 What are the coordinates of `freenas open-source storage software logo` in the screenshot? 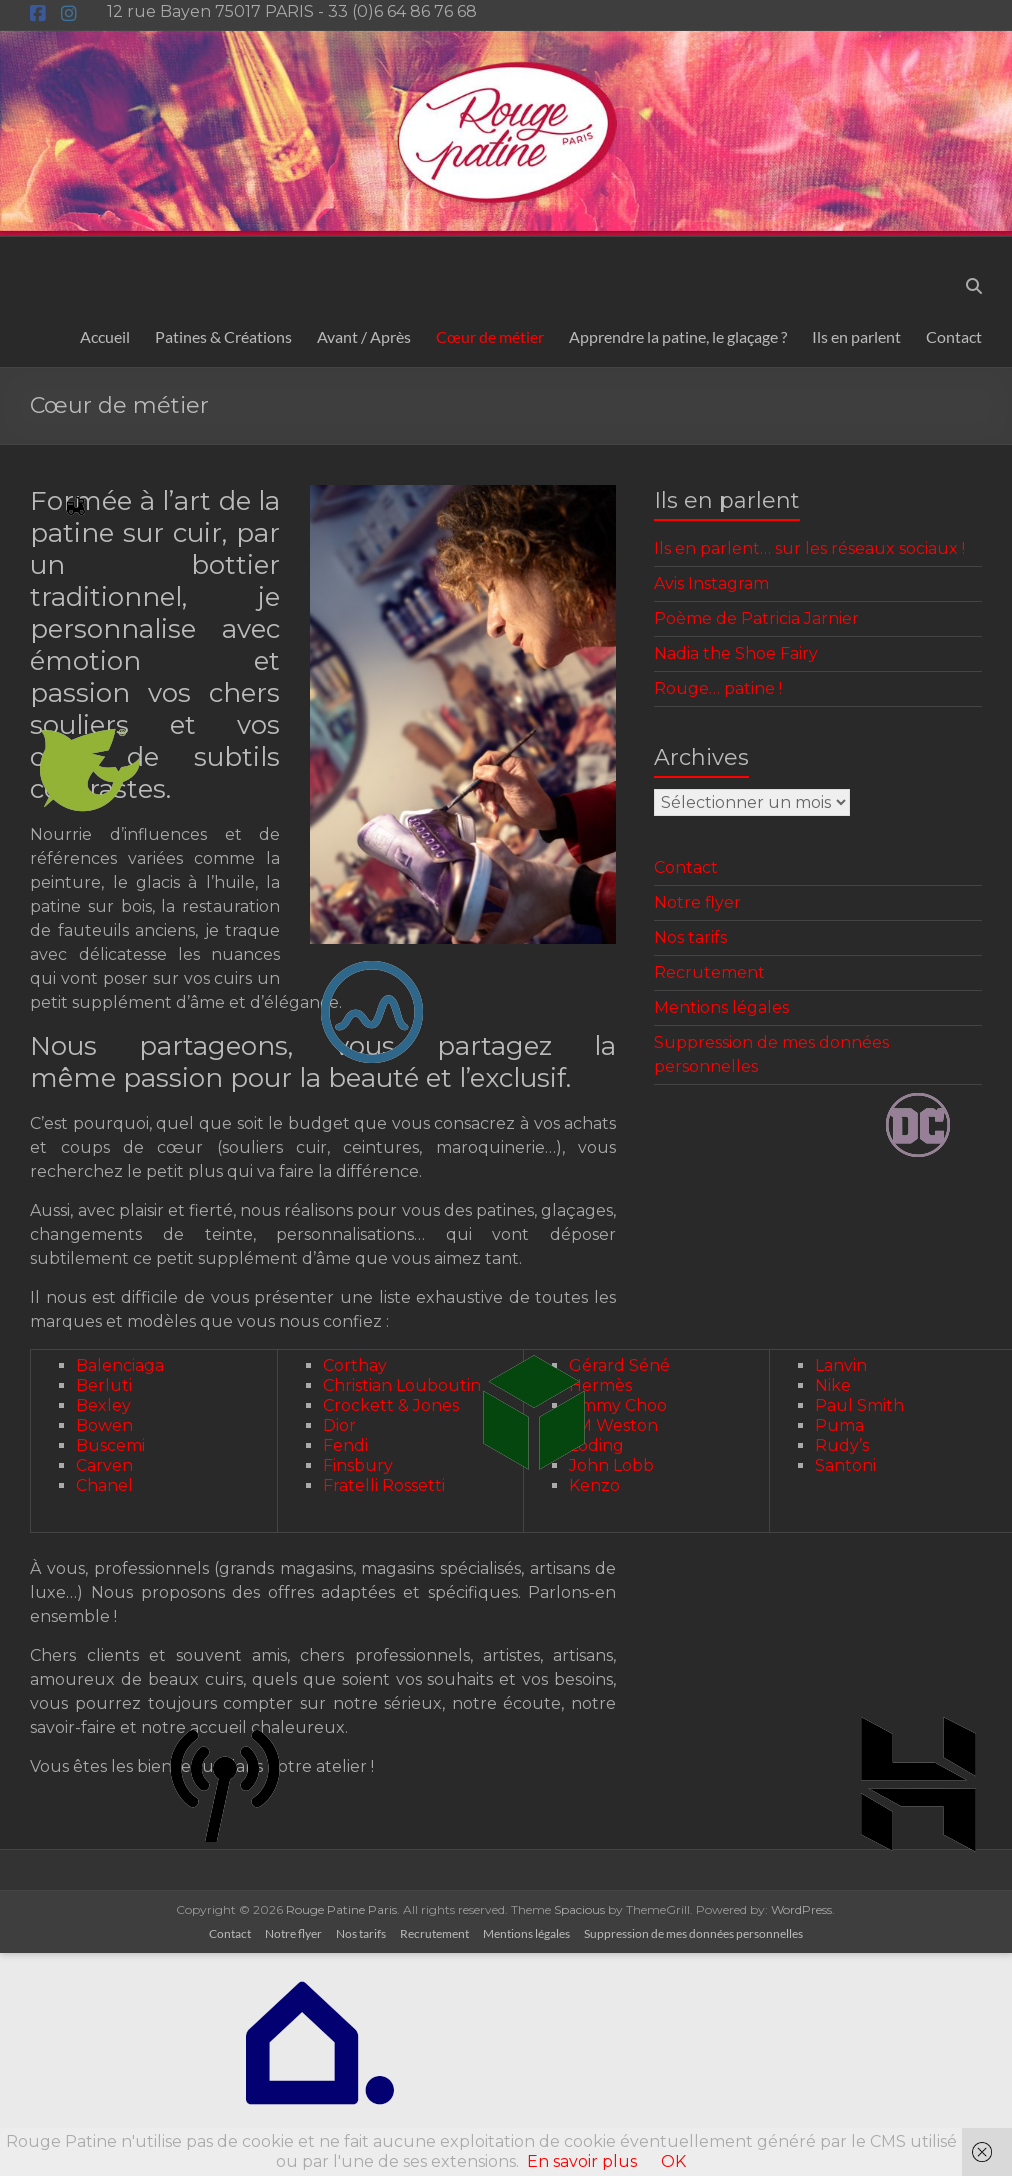 It's located at (90, 770).